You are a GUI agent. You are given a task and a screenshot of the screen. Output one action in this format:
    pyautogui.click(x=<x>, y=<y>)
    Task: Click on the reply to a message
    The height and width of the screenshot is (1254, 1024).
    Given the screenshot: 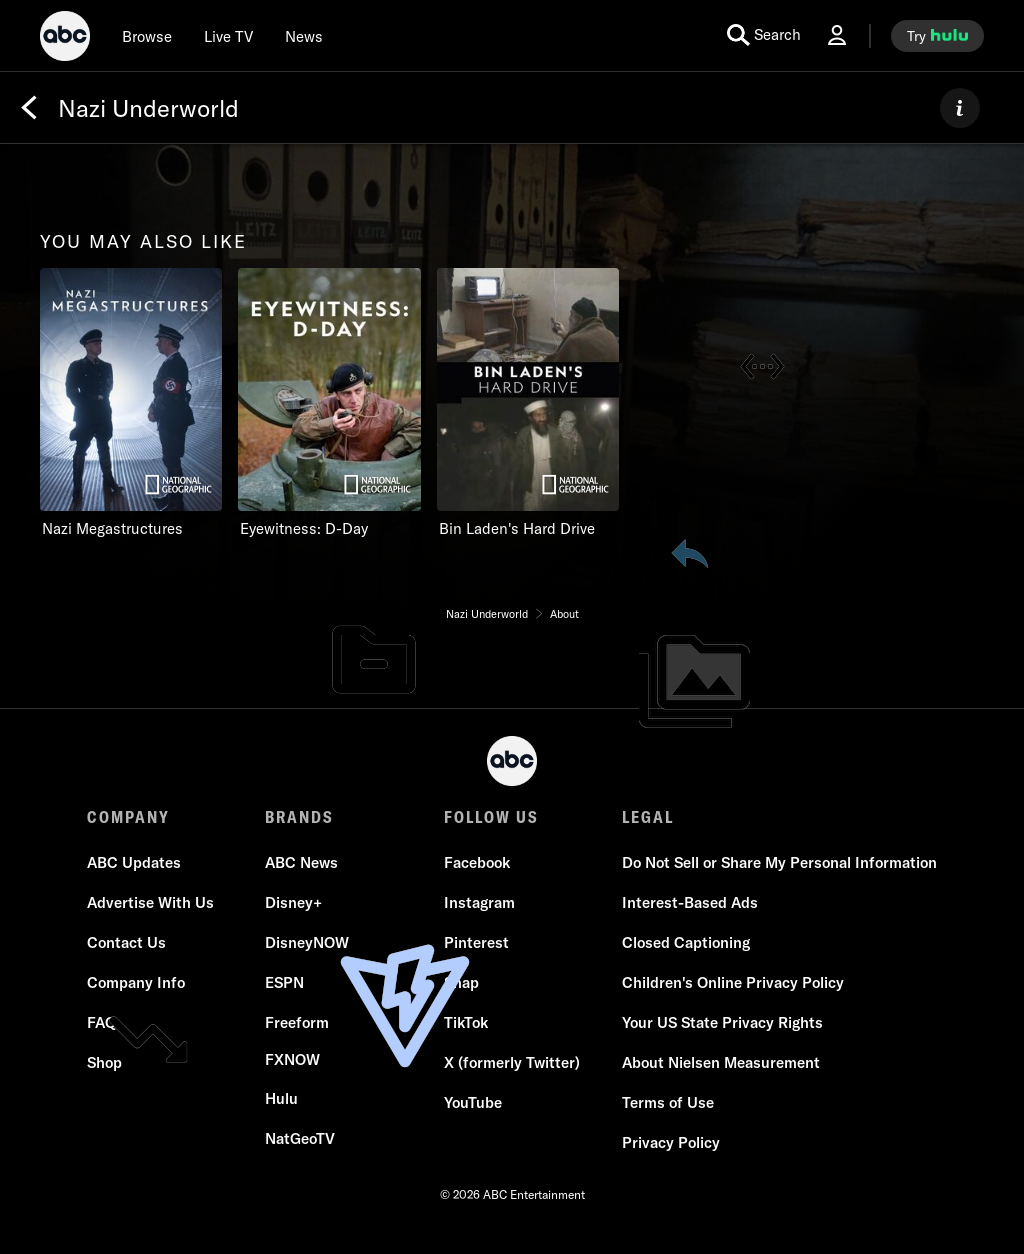 What is the action you would take?
    pyautogui.click(x=690, y=553)
    